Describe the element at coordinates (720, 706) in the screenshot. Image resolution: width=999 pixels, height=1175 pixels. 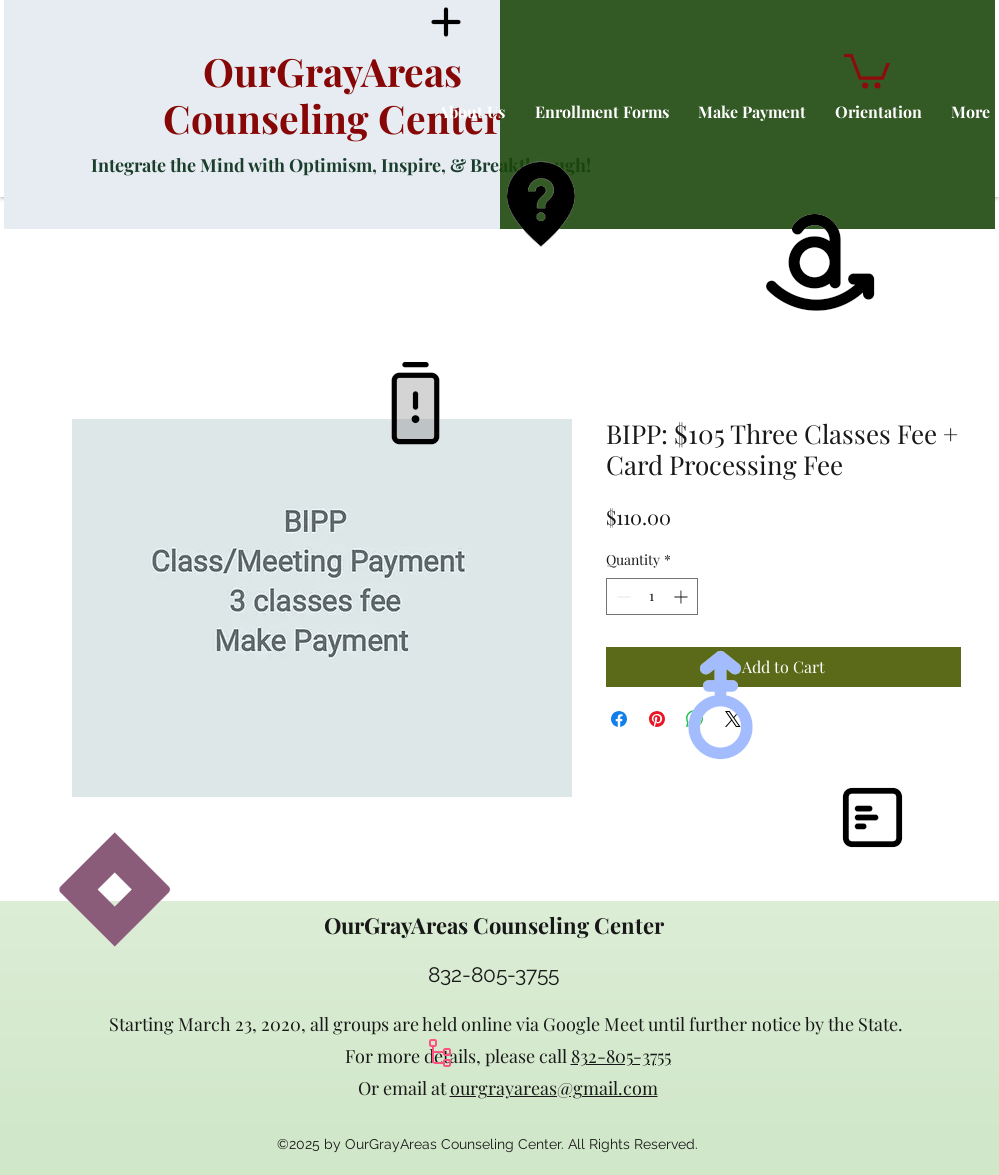
I see `indicates vertical mars symbol or transgender male gender identity` at that location.